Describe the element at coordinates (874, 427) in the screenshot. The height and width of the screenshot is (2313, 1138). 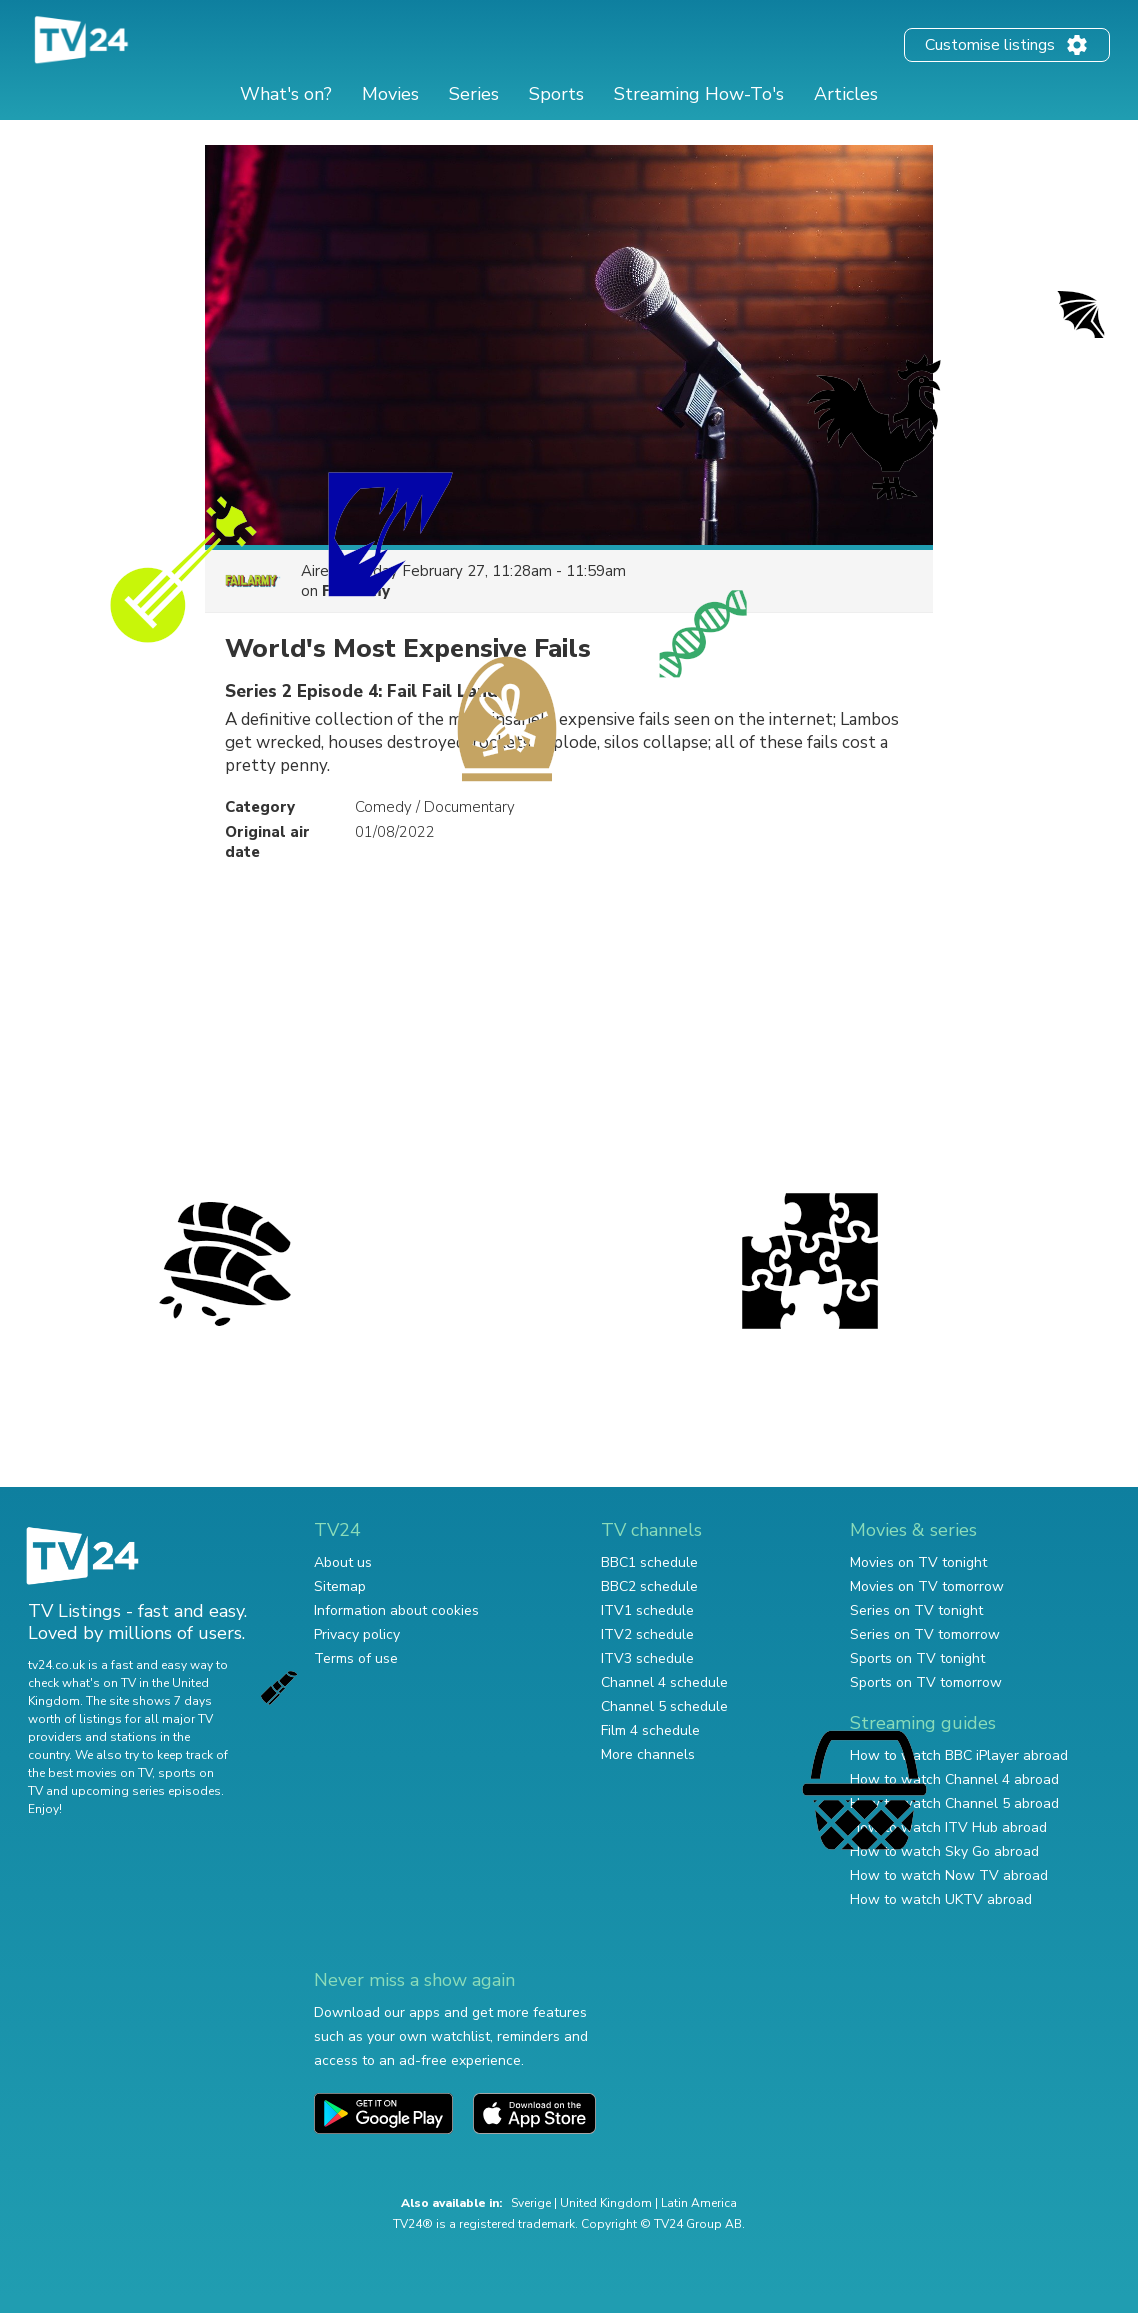
I see `indicates morning alarm or wake-up feature` at that location.